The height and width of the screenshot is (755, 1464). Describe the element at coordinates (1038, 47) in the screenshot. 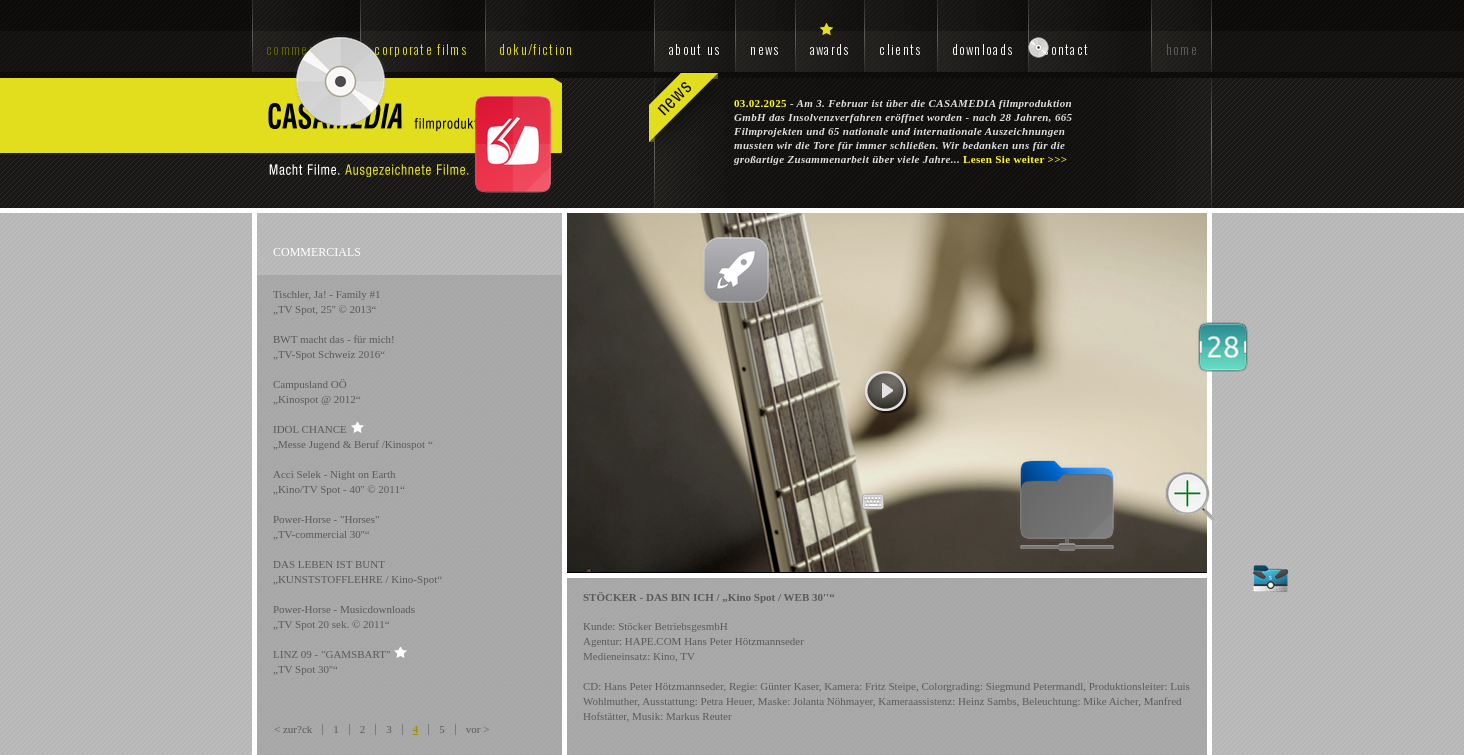

I see `indicates a blank CD-R disc ready for burning` at that location.